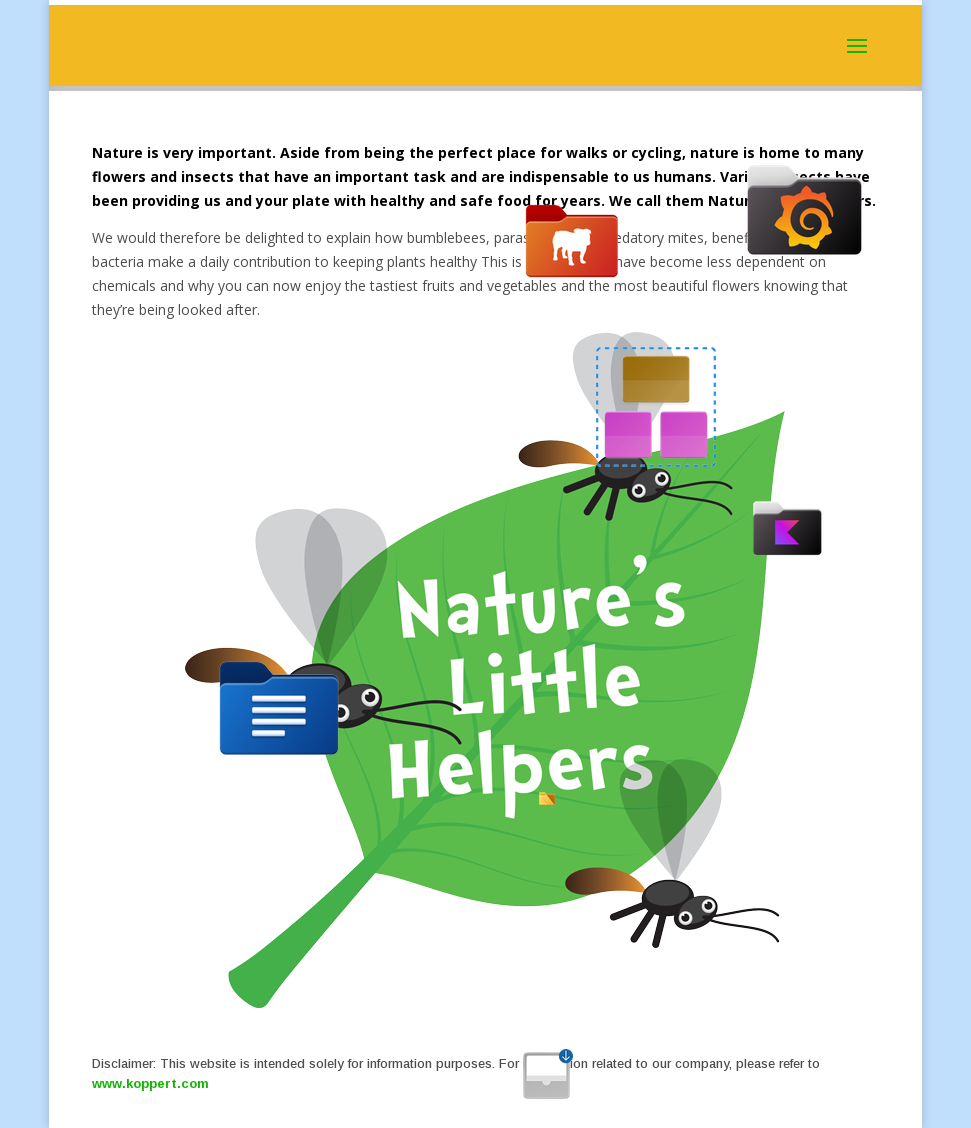 This screenshot has height=1128, width=971. What do you see at coordinates (278, 711) in the screenshot?
I see `open google docs folder` at bounding box center [278, 711].